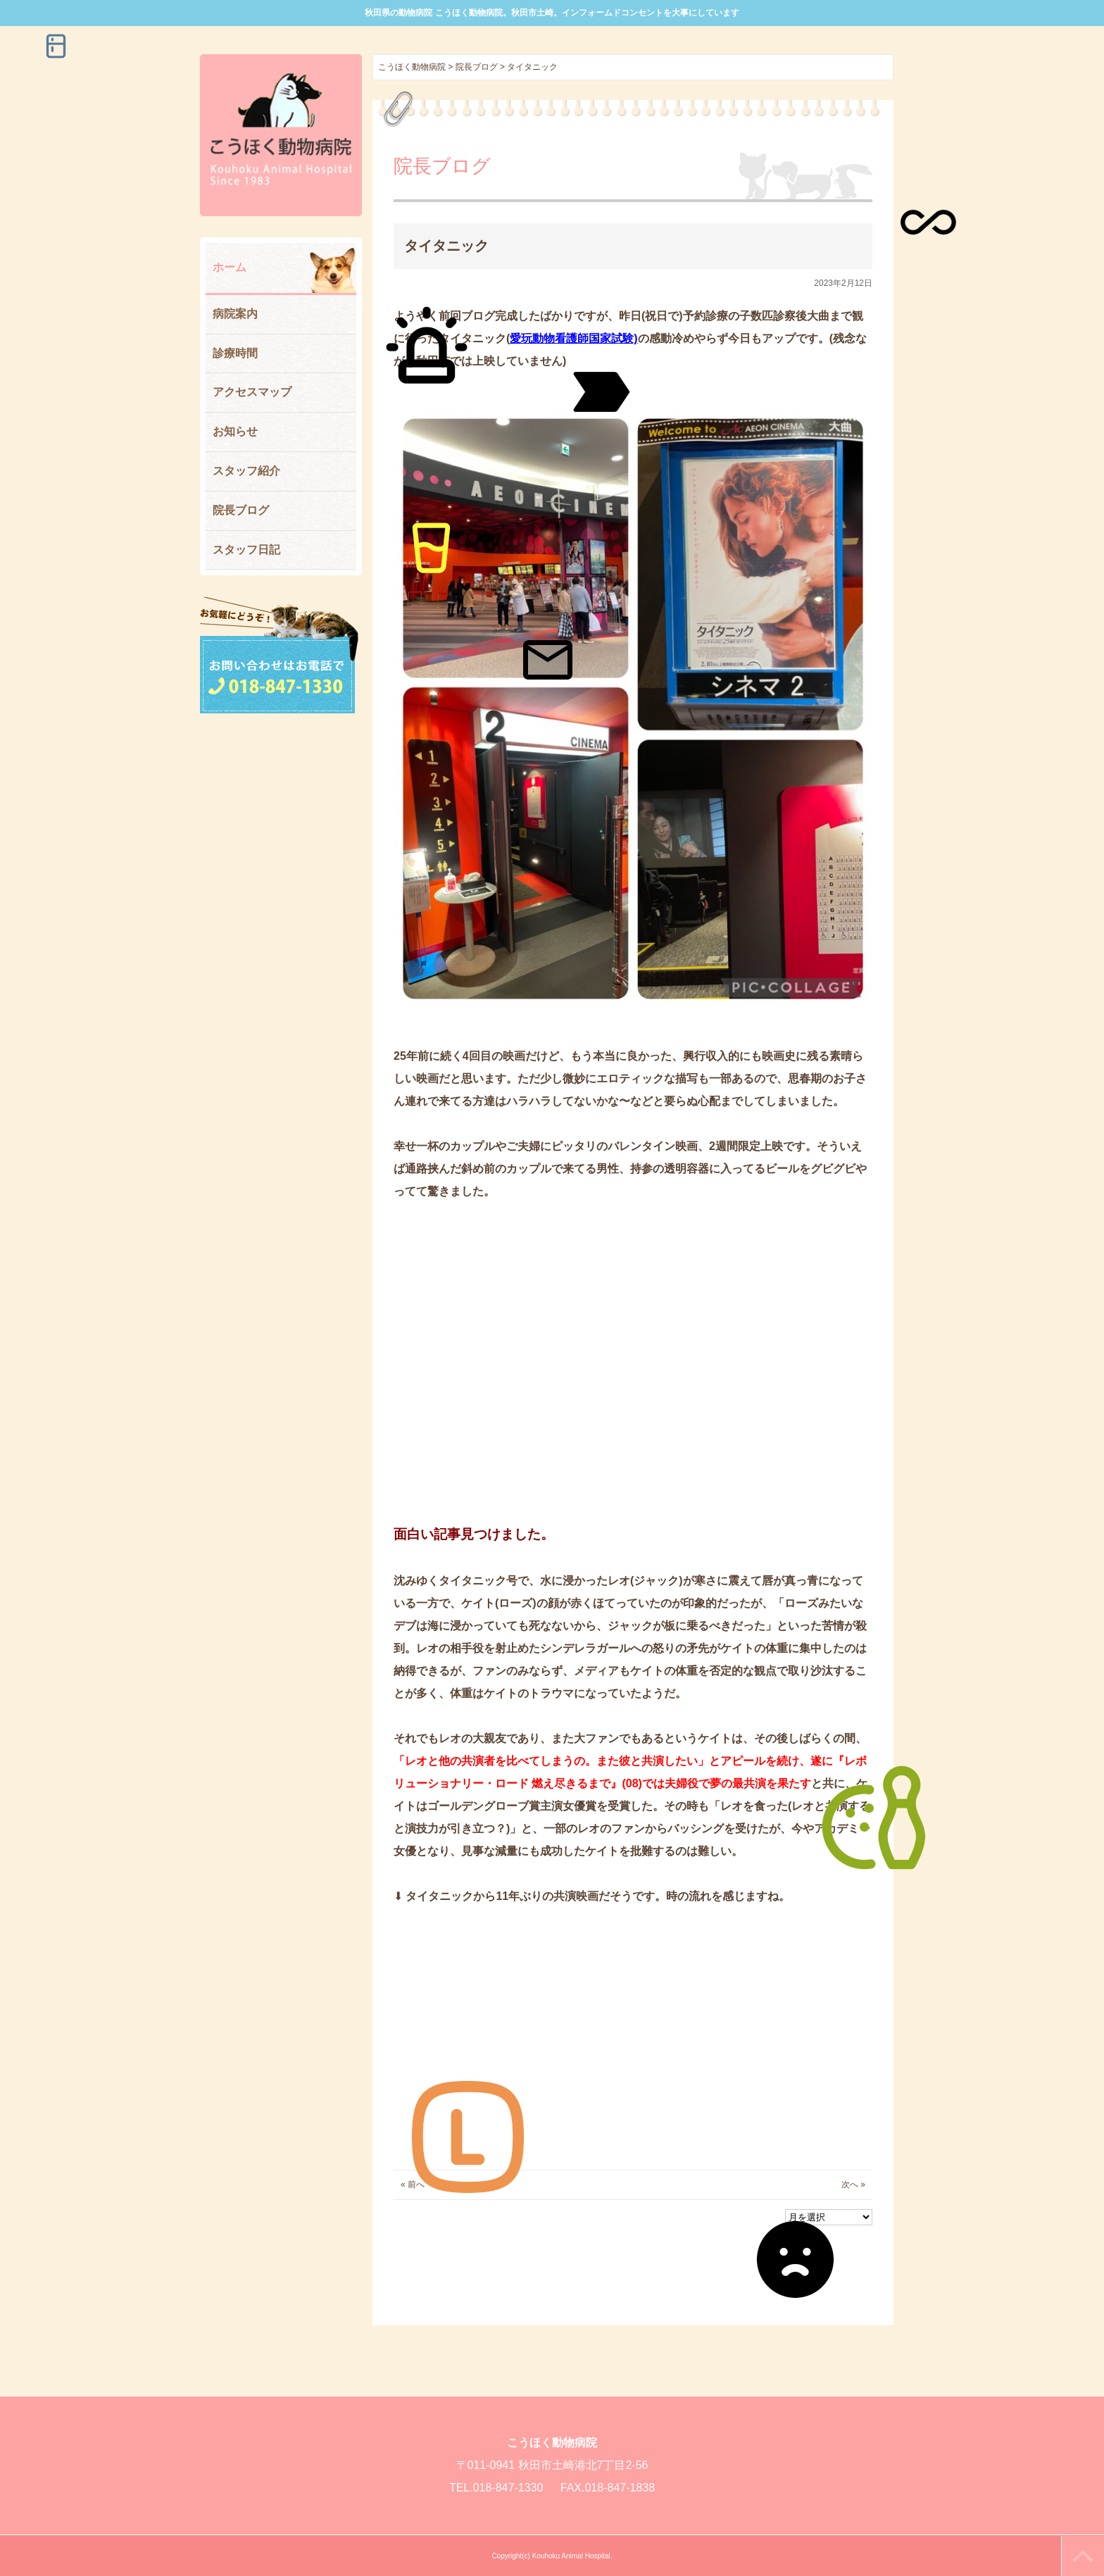 The height and width of the screenshot is (2576, 1104). What do you see at coordinates (599, 392) in the screenshot?
I see `apply a label or tag to an item` at bounding box center [599, 392].